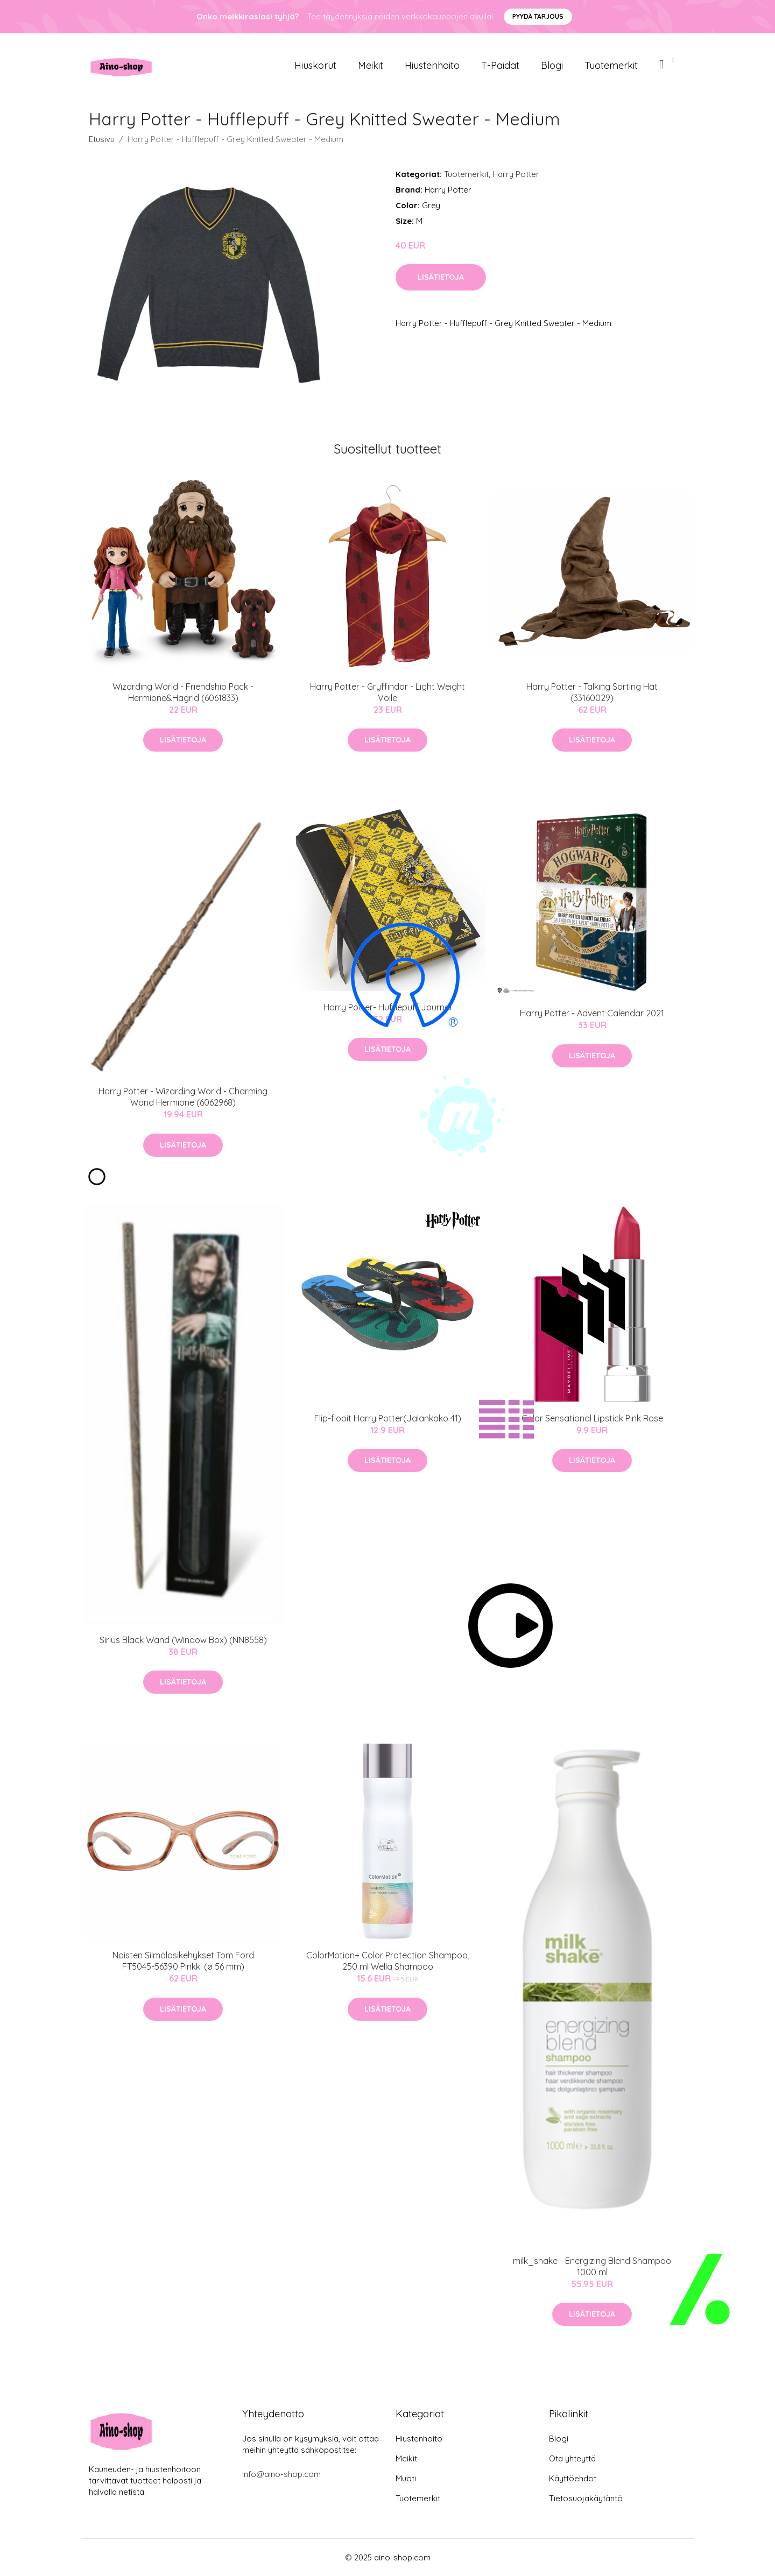  I want to click on steinberg brand logo, so click(510, 1625).